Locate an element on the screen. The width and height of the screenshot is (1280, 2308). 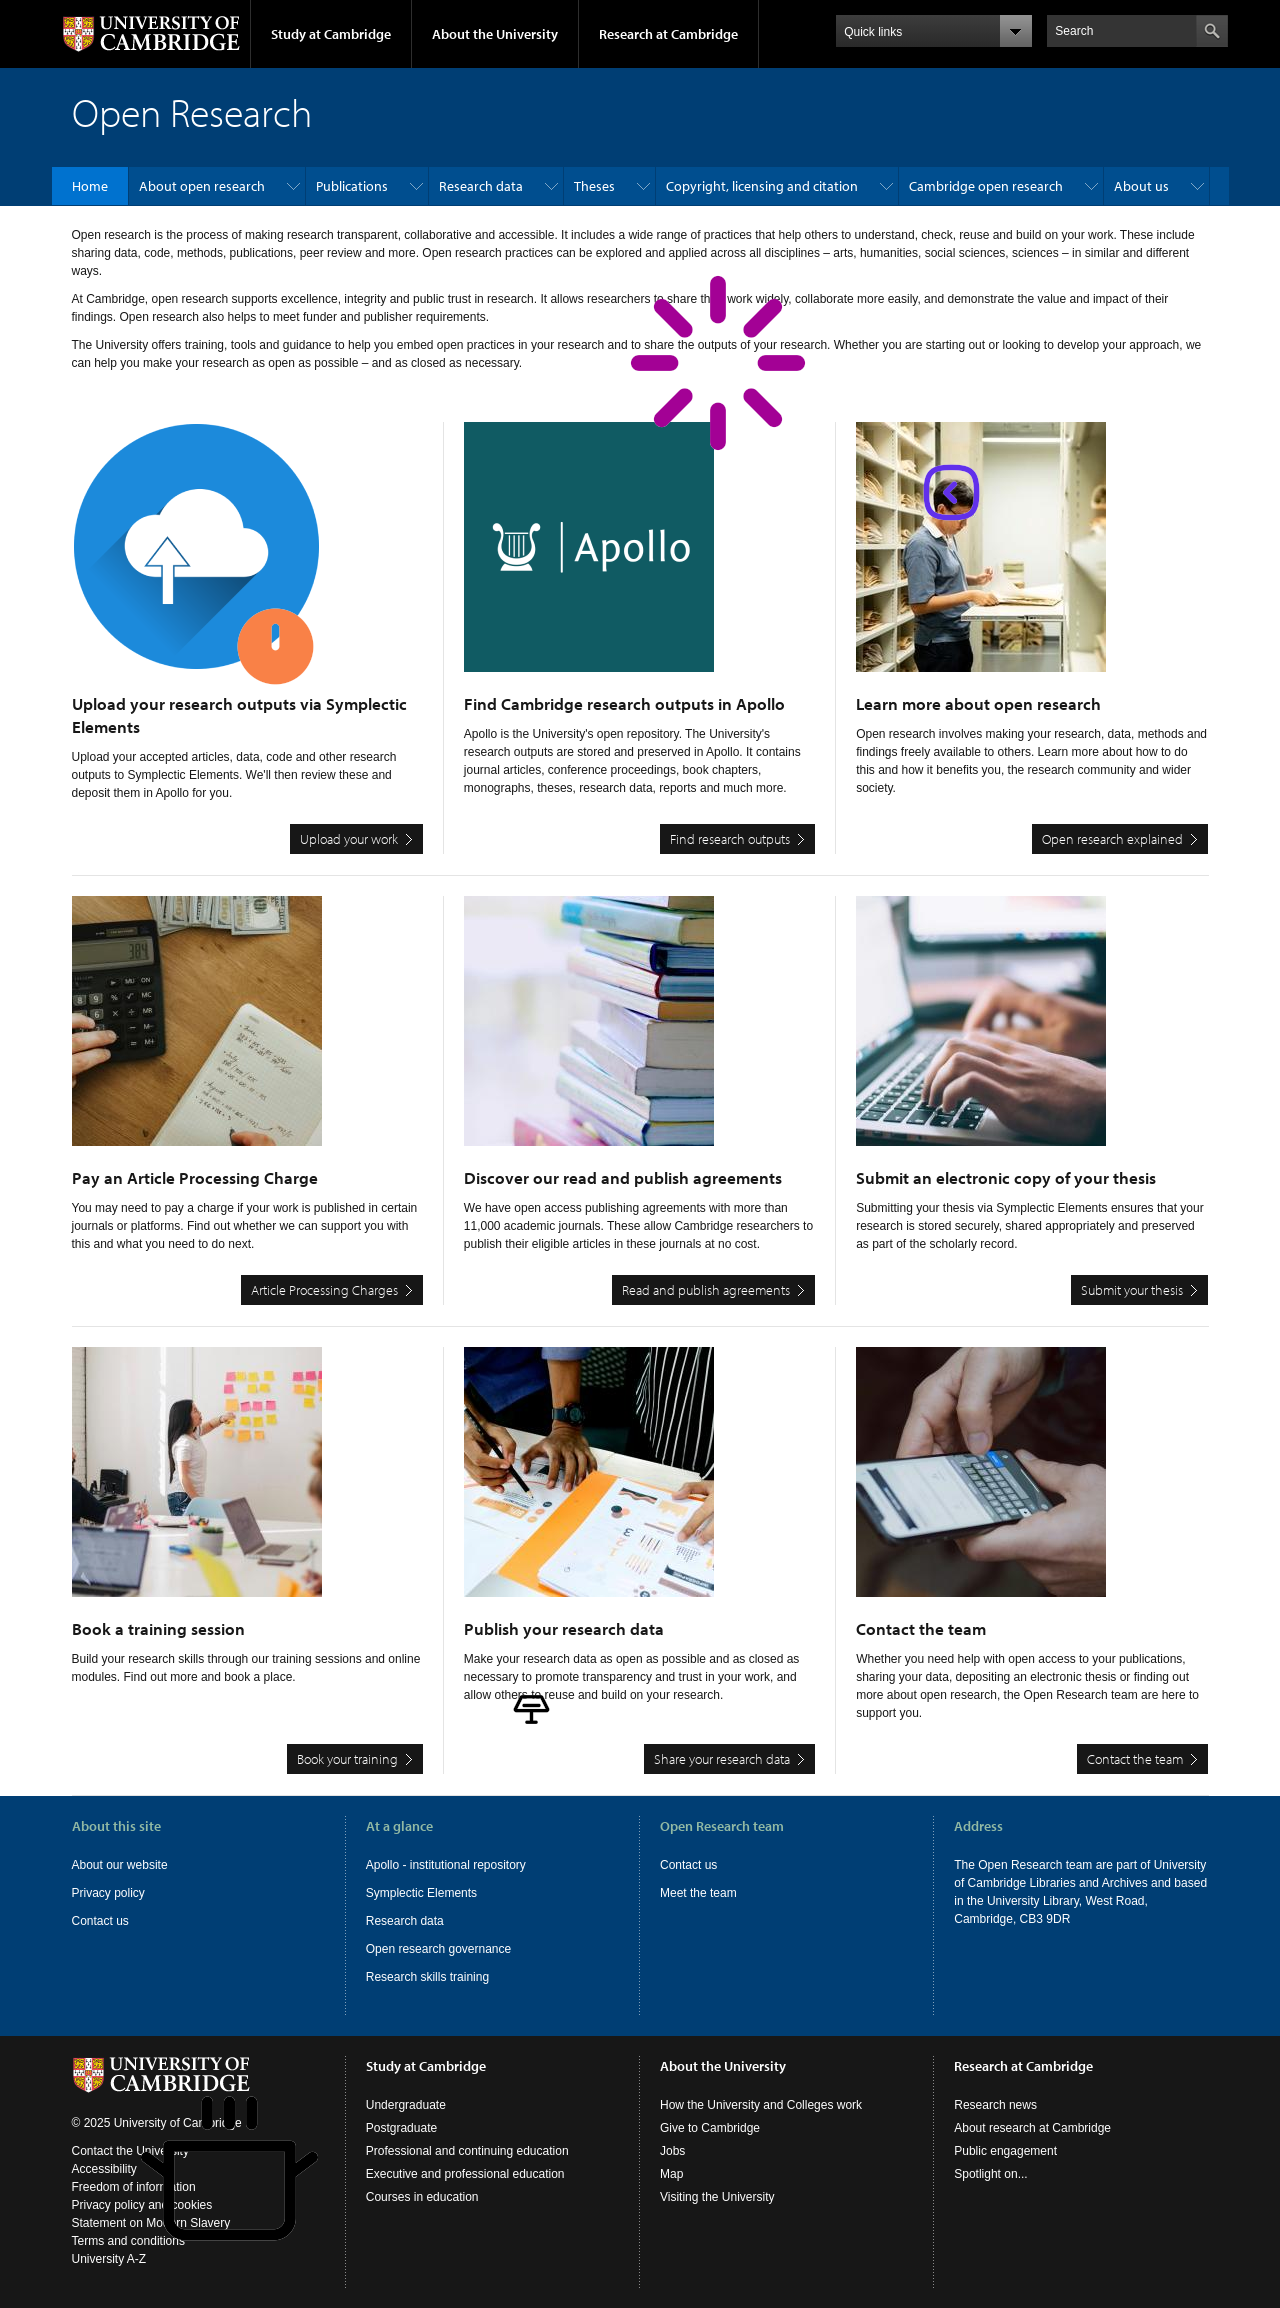
indicates 12 o'clock or noon/midnight is located at coordinates (275, 646).